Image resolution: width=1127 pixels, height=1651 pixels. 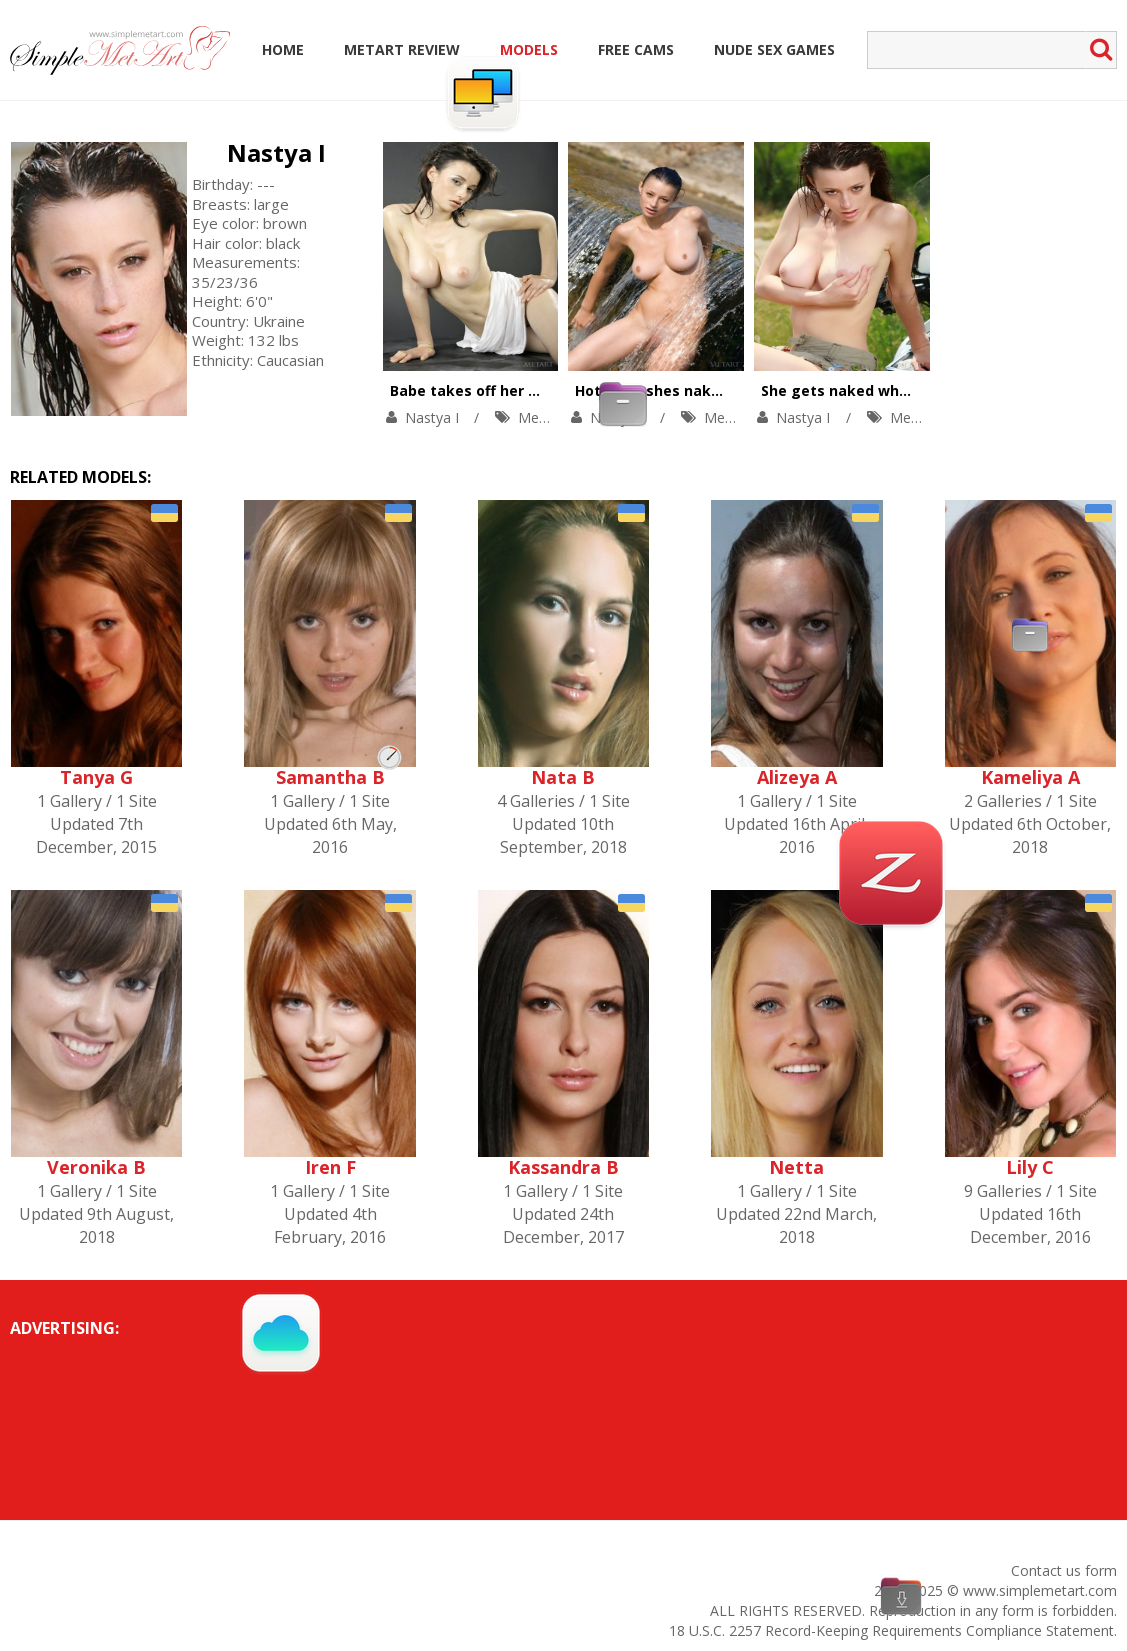 What do you see at coordinates (1030, 635) in the screenshot?
I see `open the file manager app` at bounding box center [1030, 635].